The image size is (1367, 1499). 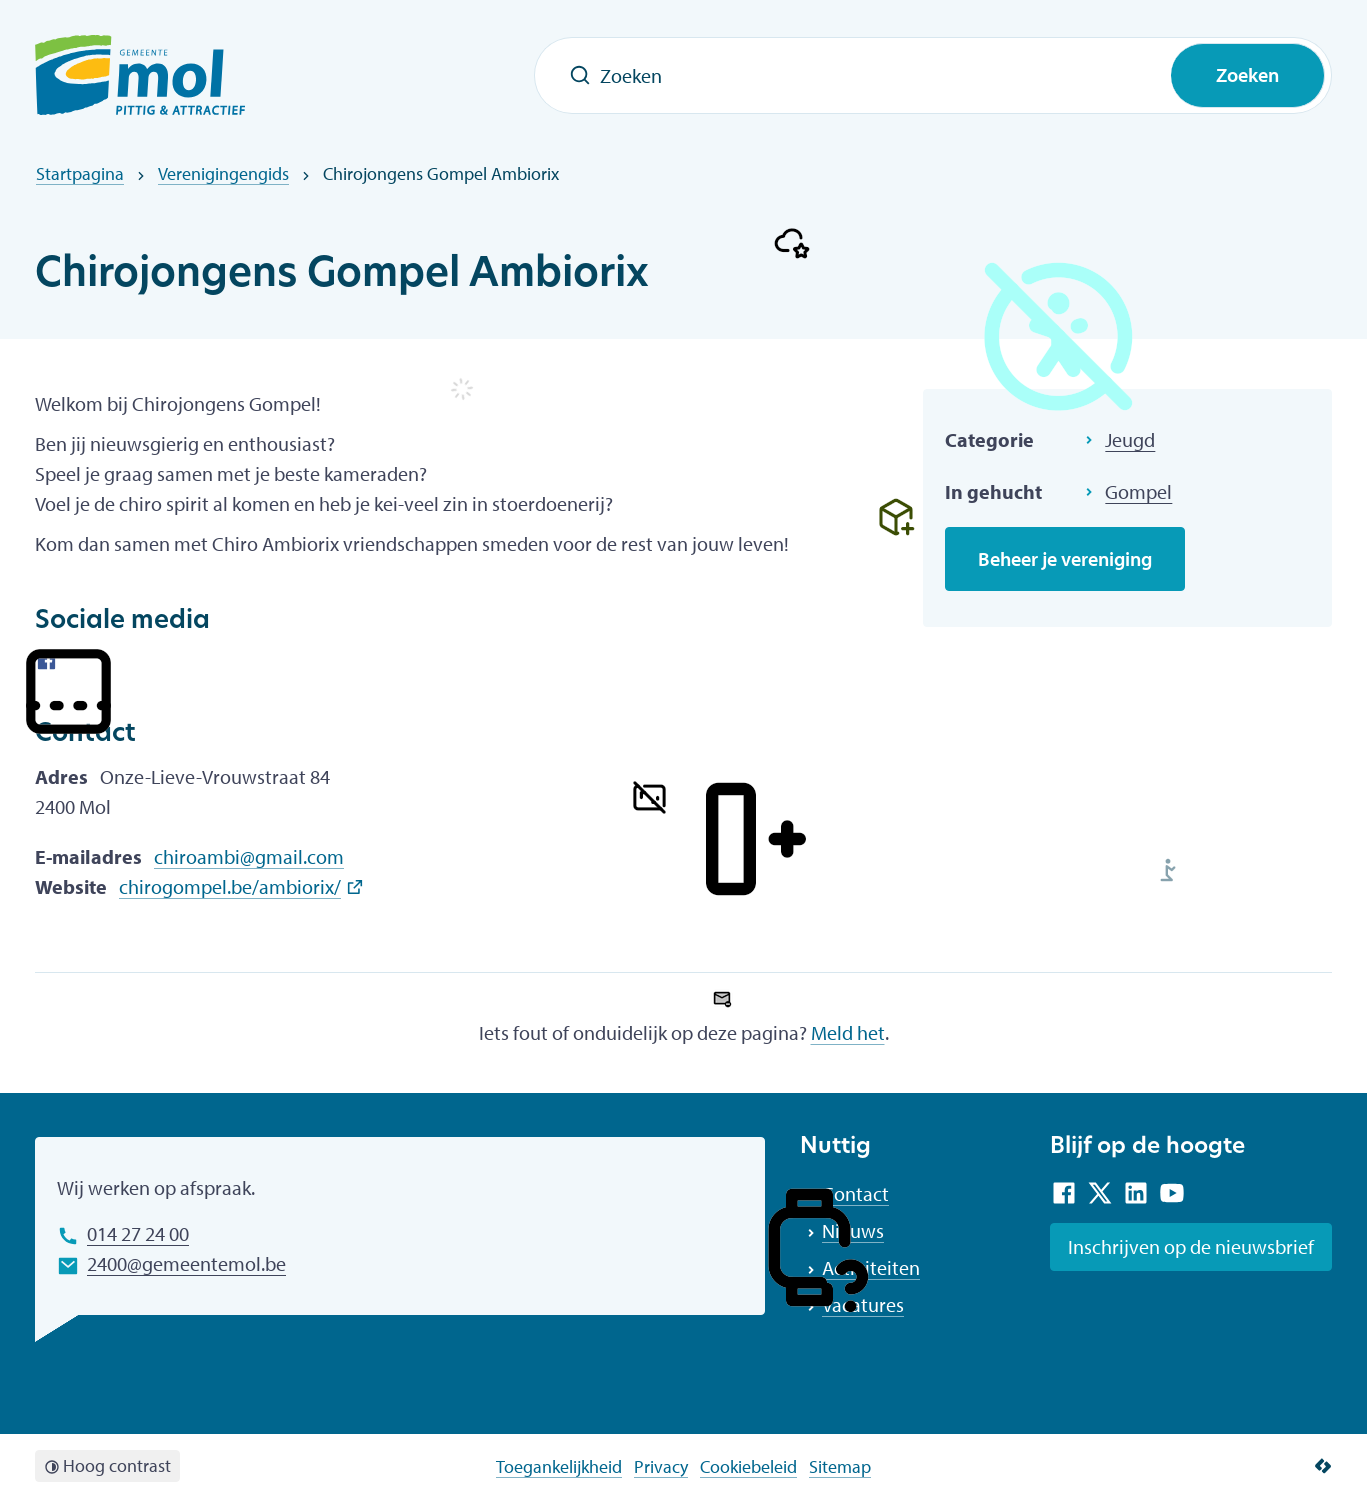 I want to click on insert a new column to the right, so click(x=756, y=839).